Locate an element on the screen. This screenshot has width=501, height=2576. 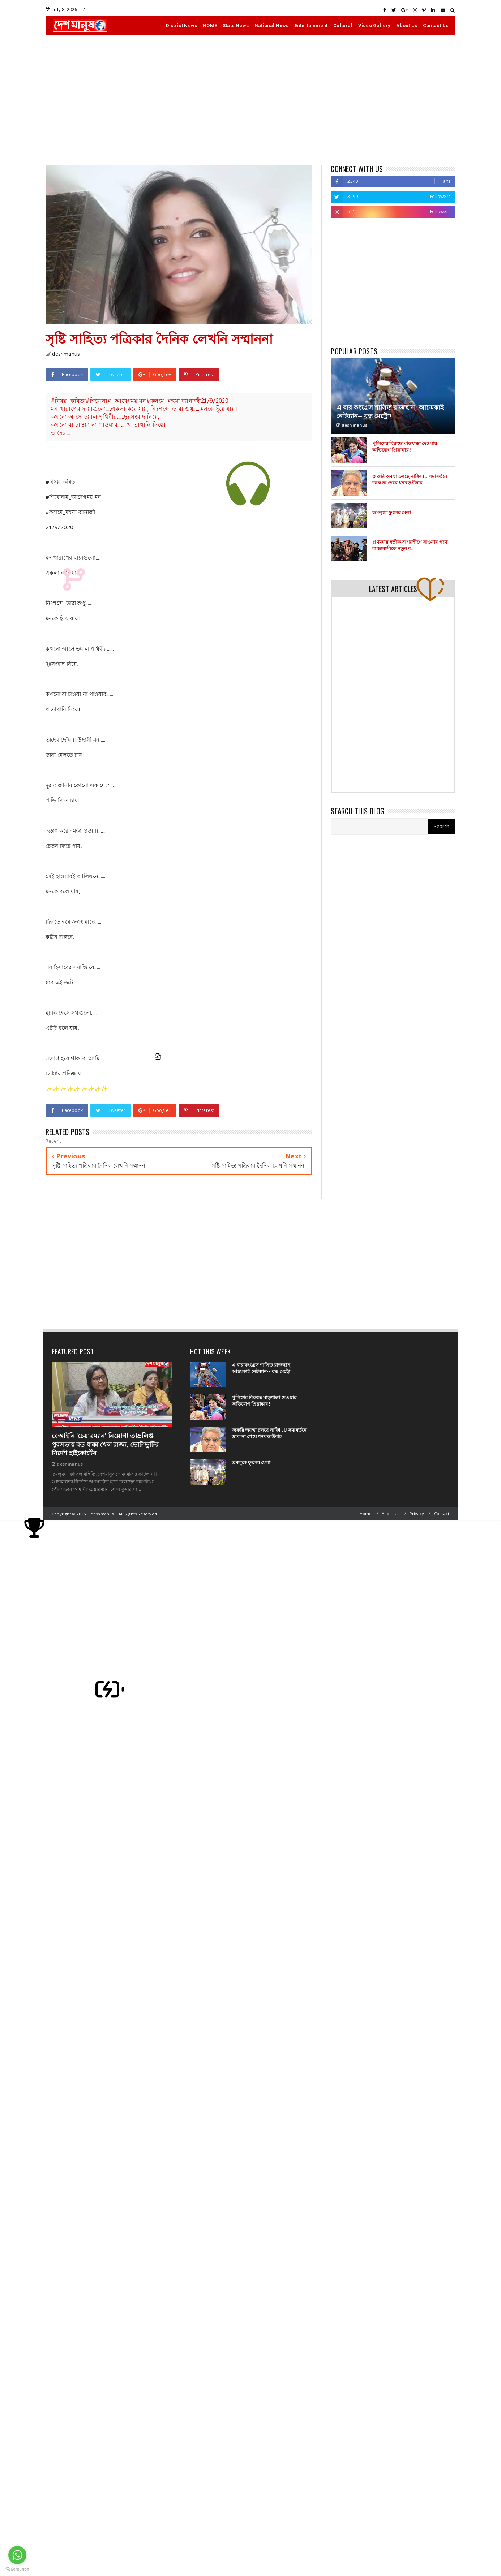
view achievements or awards is located at coordinates (34, 1528).